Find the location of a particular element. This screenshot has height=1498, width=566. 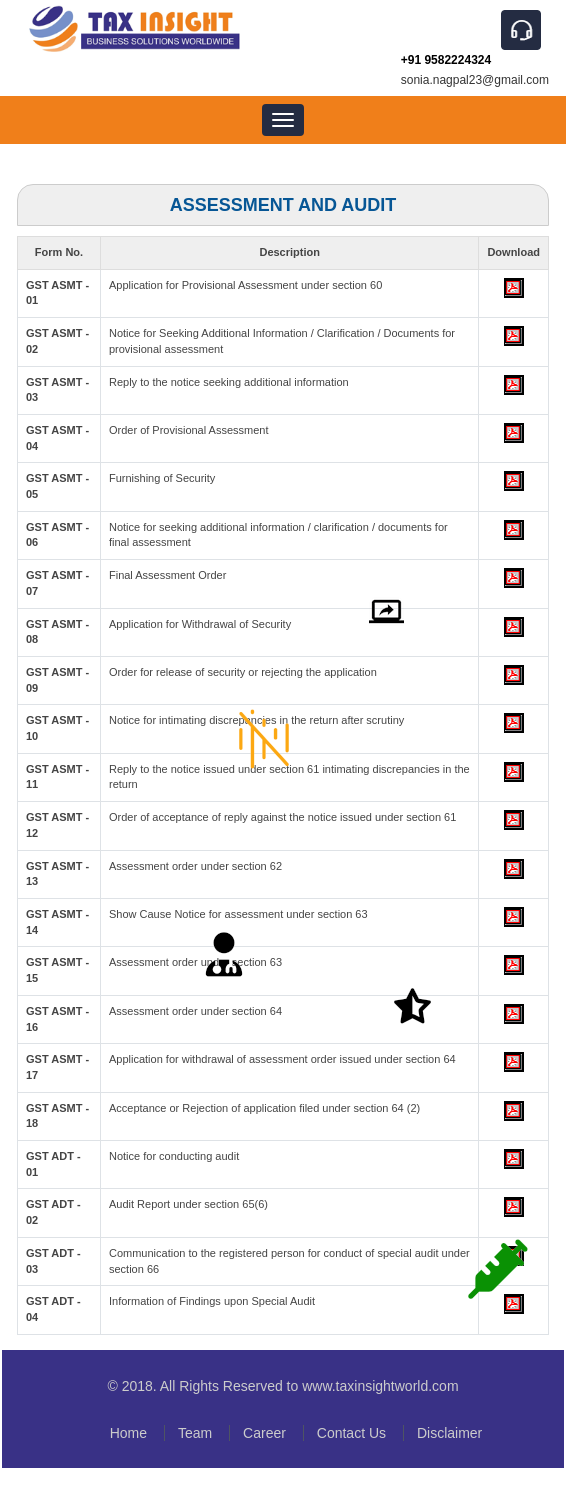

indicates a partial or half rating is located at coordinates (412, 1007).